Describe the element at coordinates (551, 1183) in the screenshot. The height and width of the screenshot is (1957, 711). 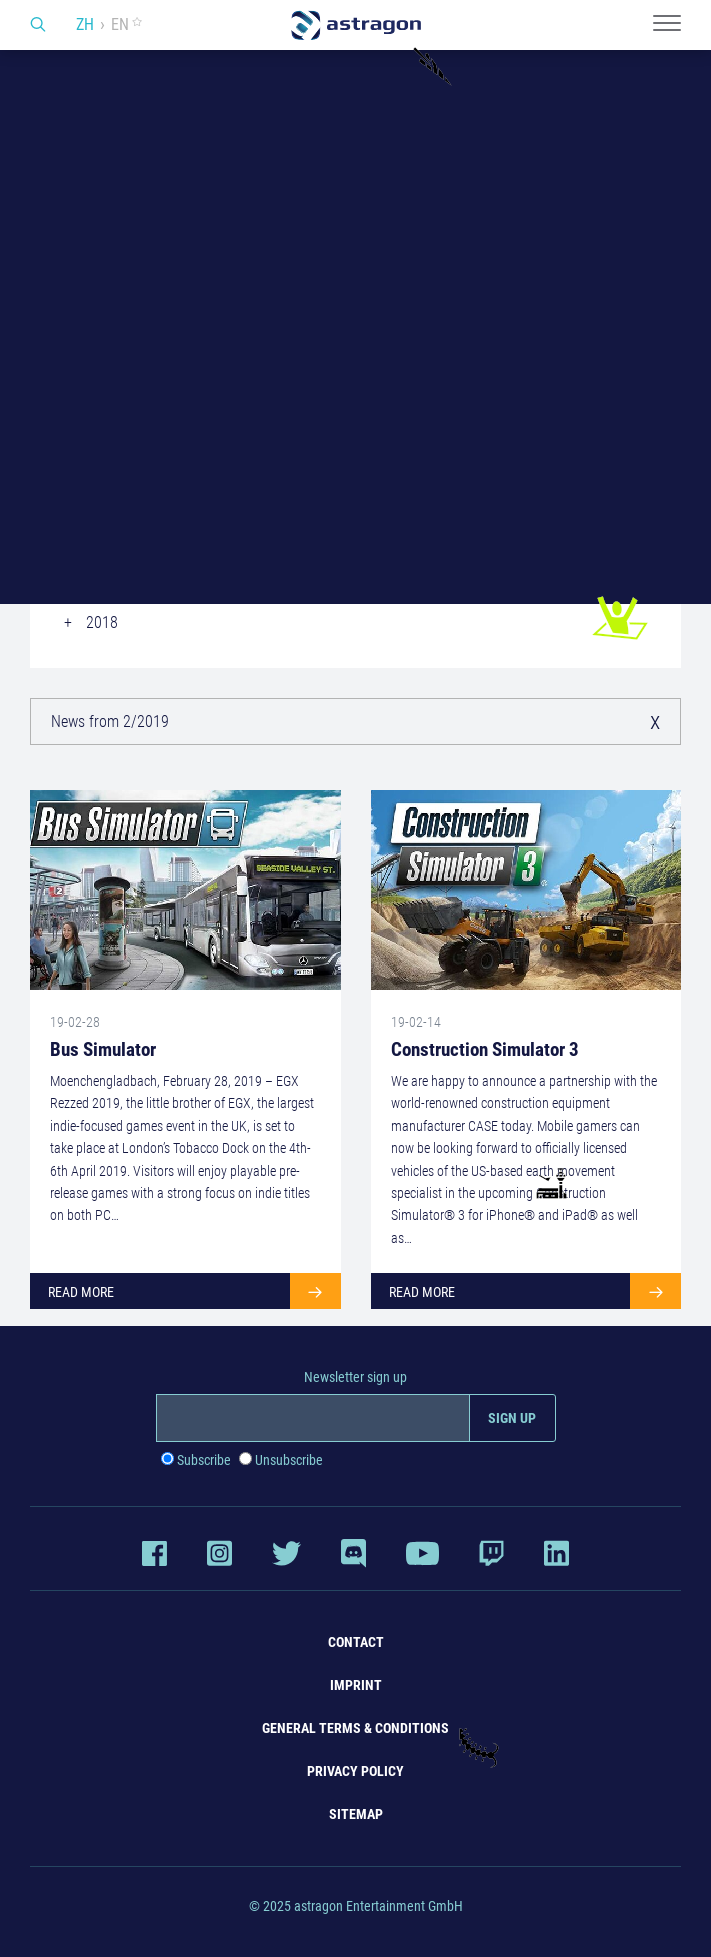
I see `access airport or flight management features` at that location.